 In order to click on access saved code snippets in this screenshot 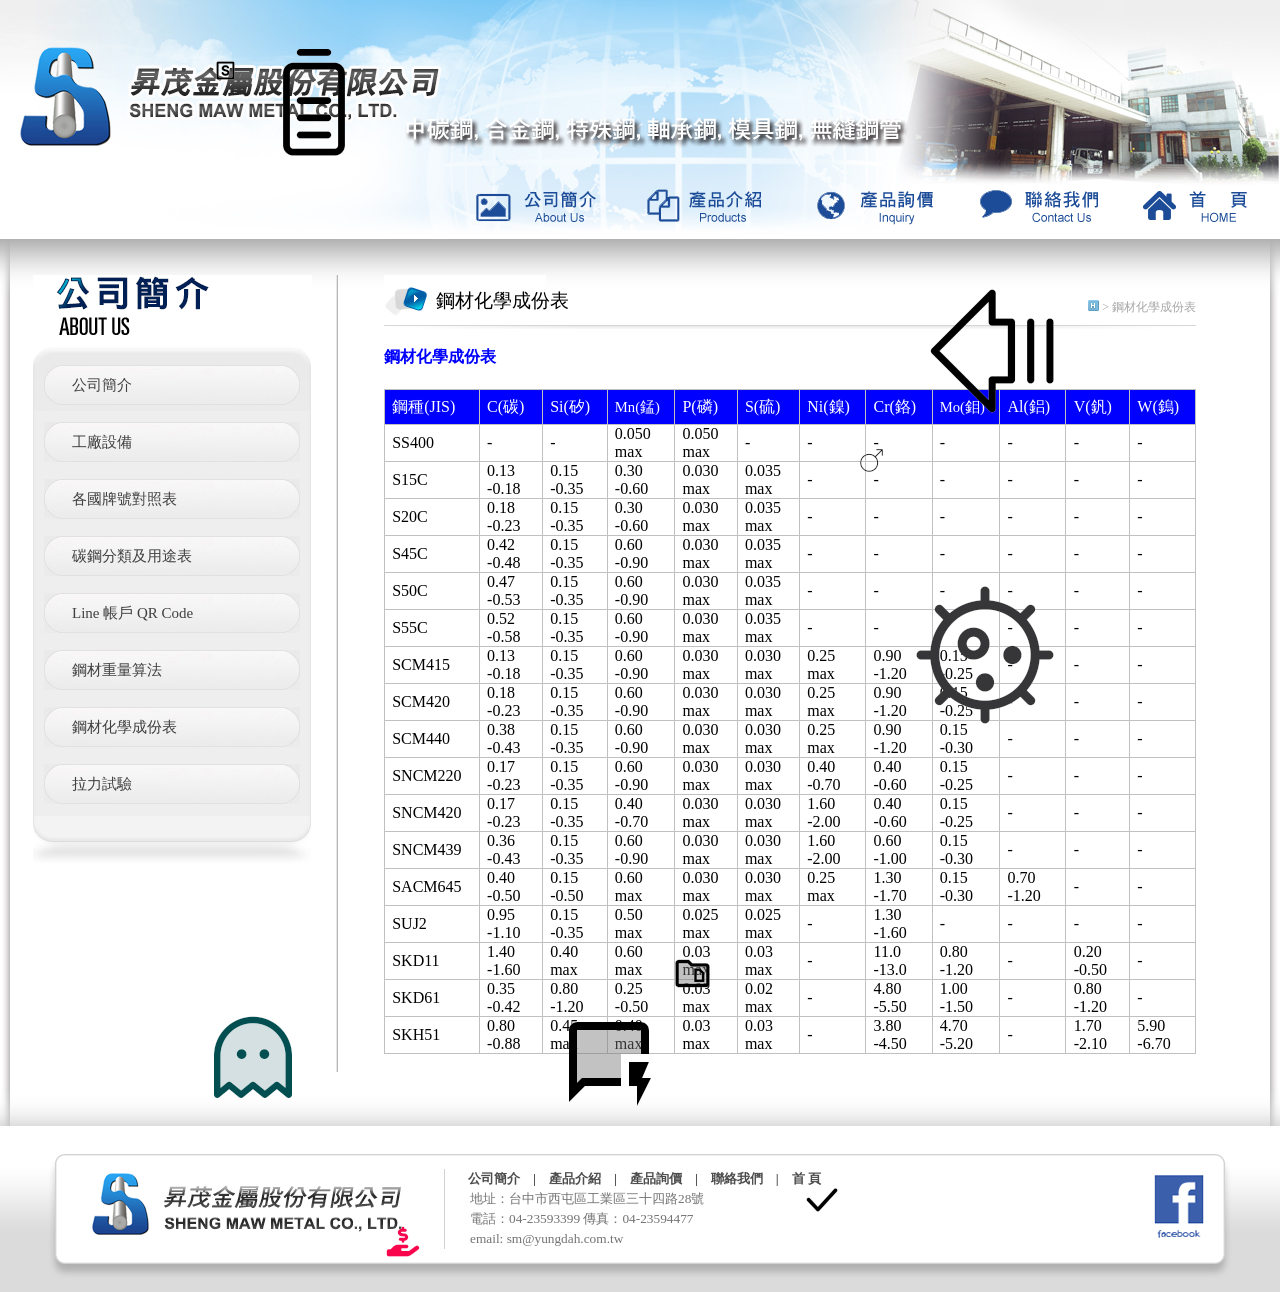, I will do `click(692, 973)`.